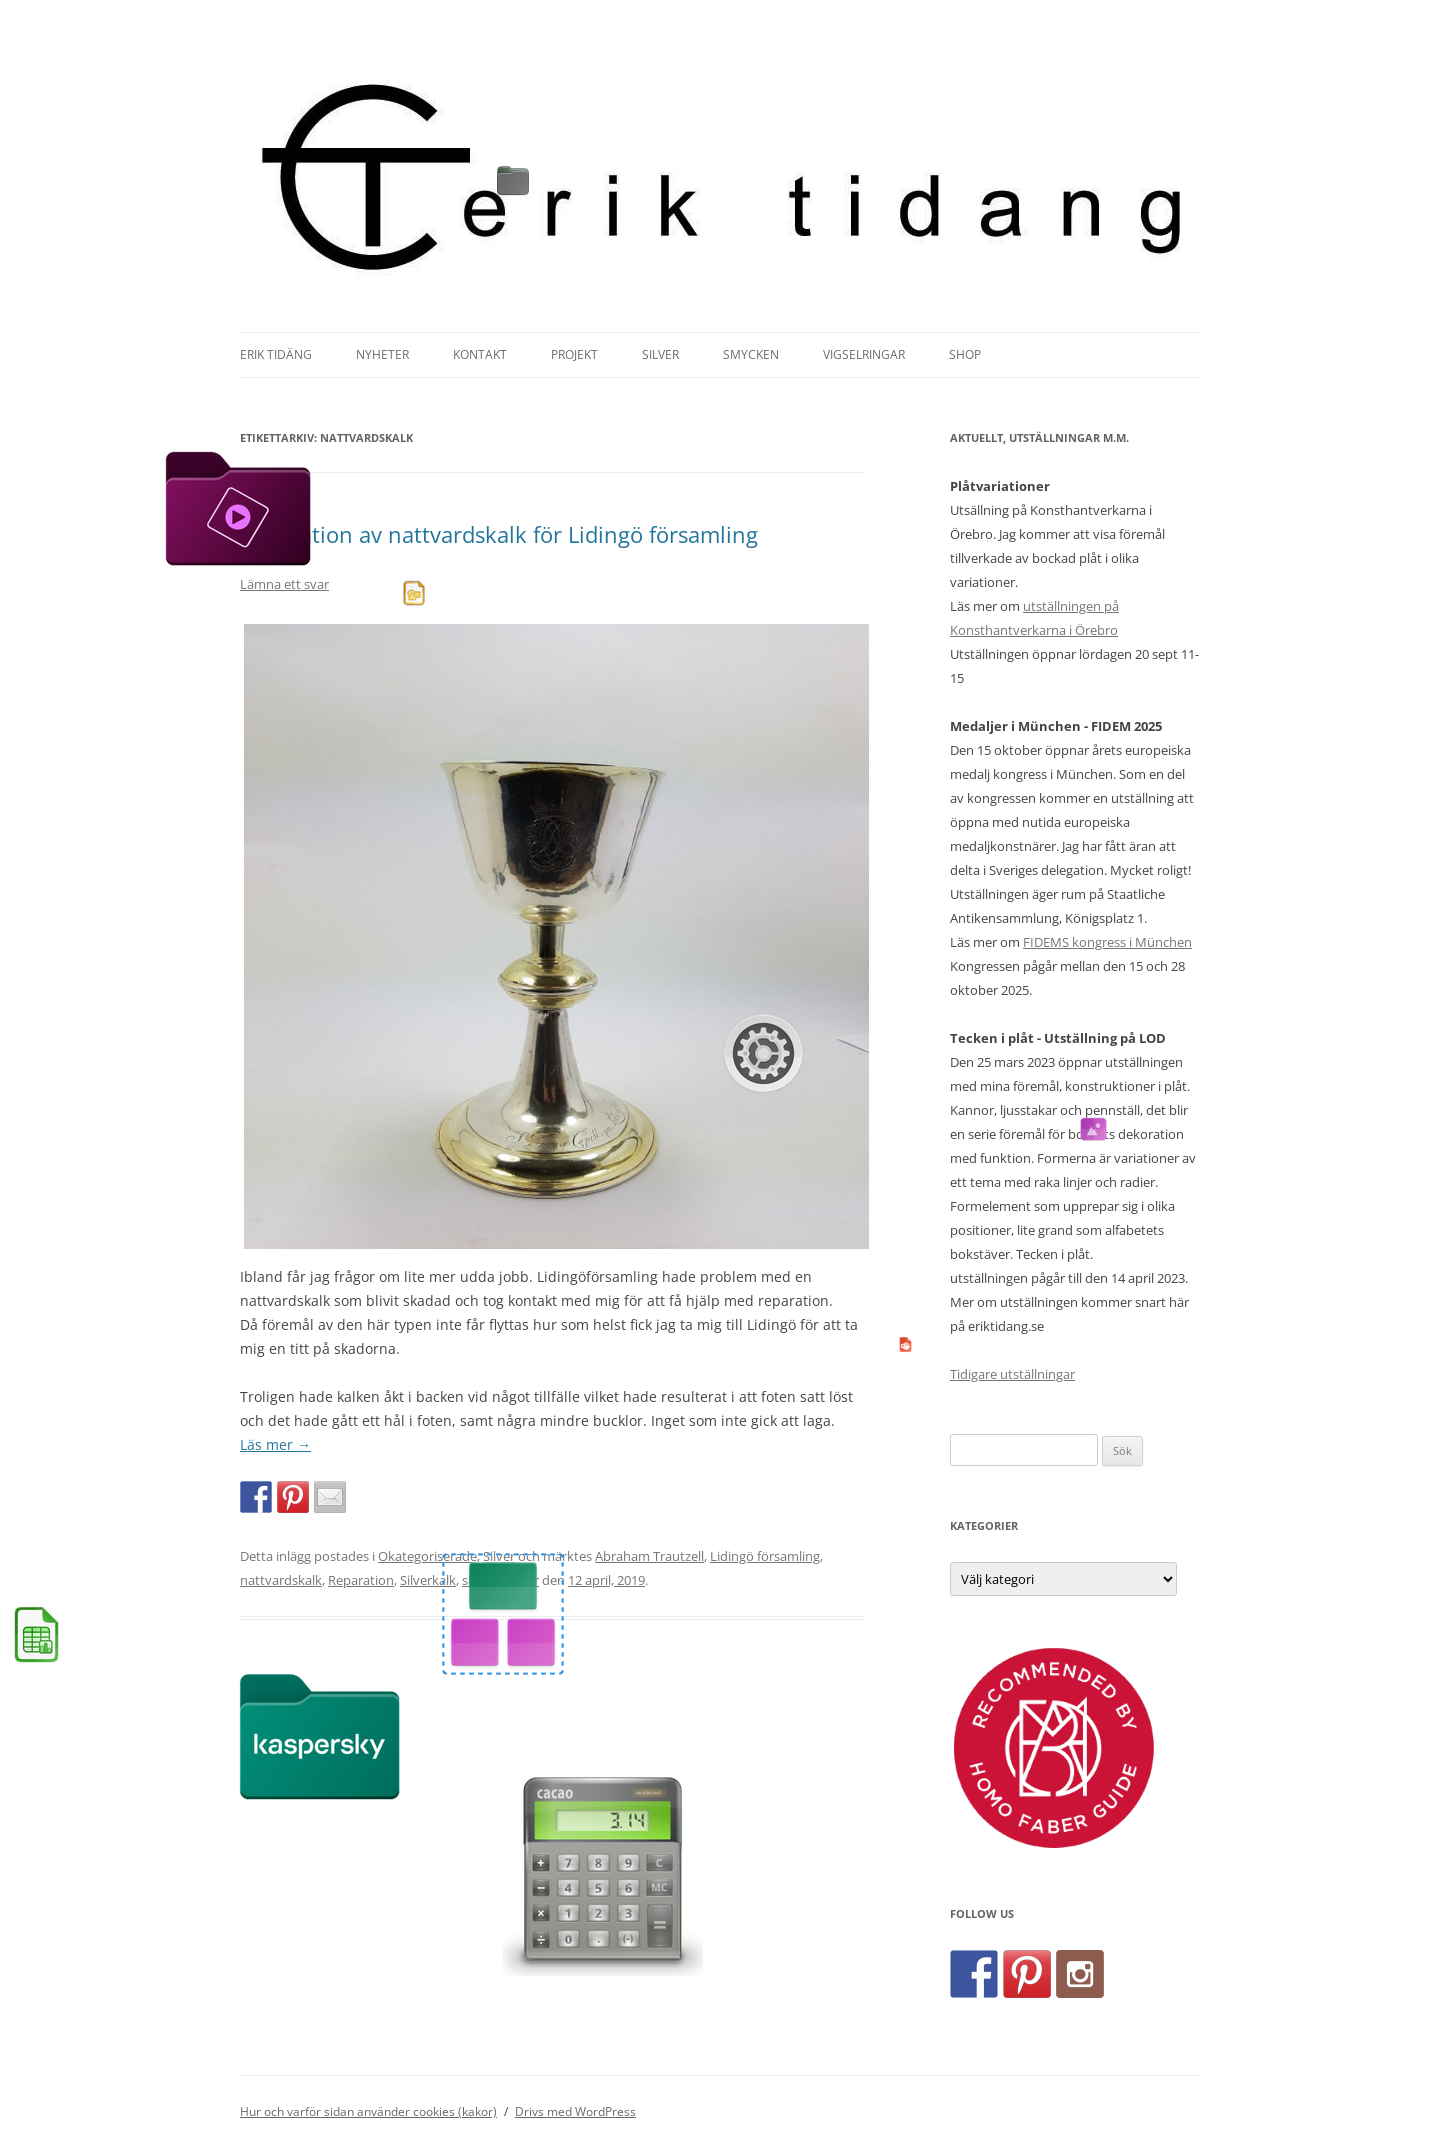 The height and width of the screenshot is (2148, 1440). I want to click on open adobe premiere elements project folder, so click(237, 512).